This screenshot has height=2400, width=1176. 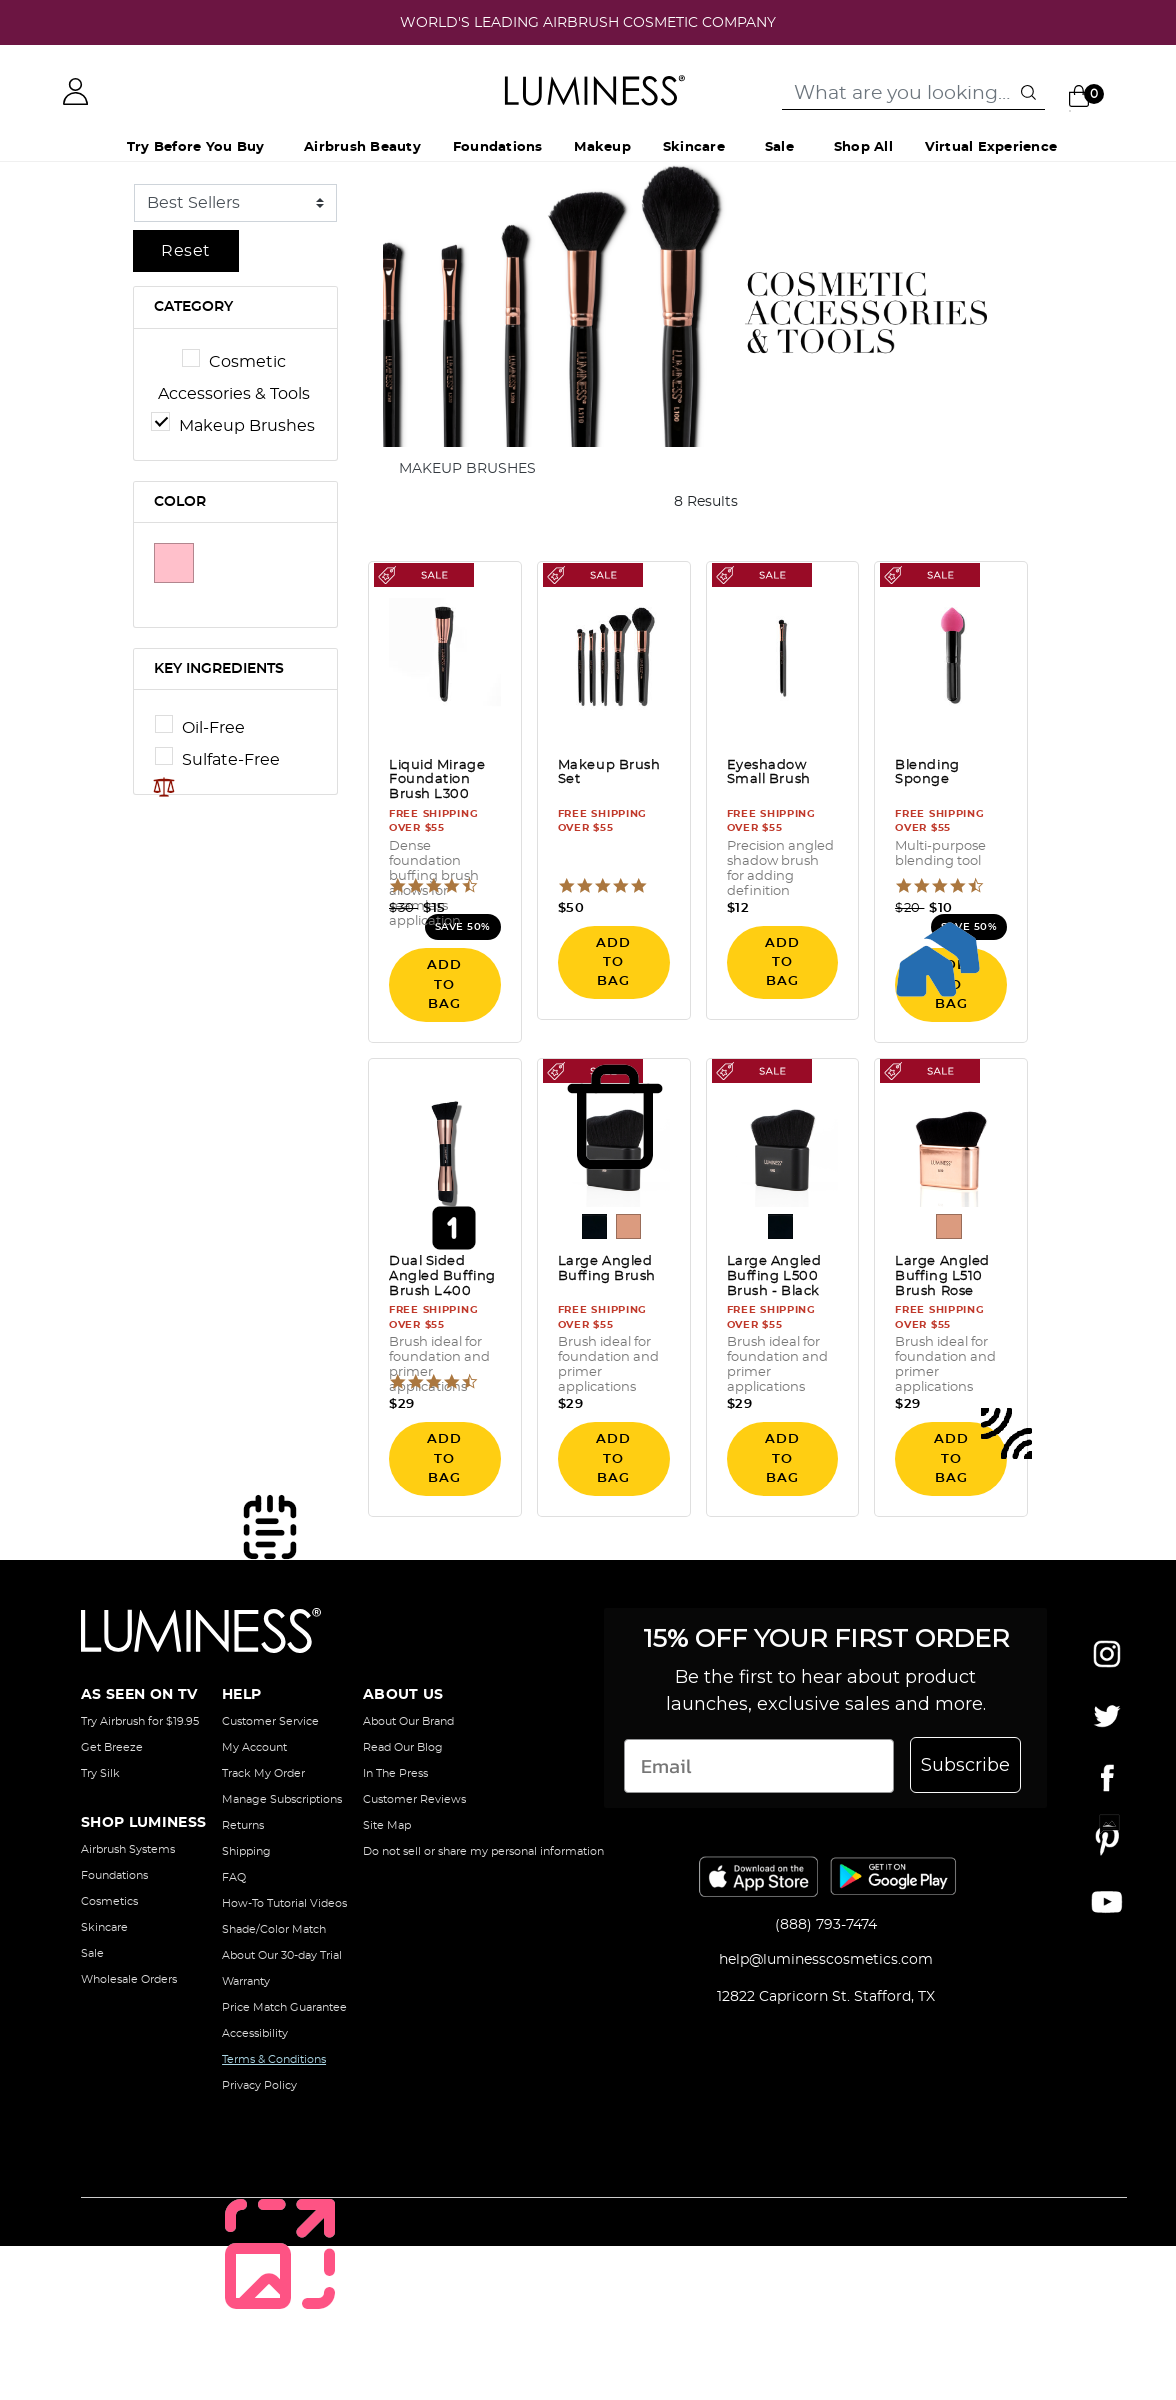 I want to click on delete selected item, so click(x=615, y=1117).